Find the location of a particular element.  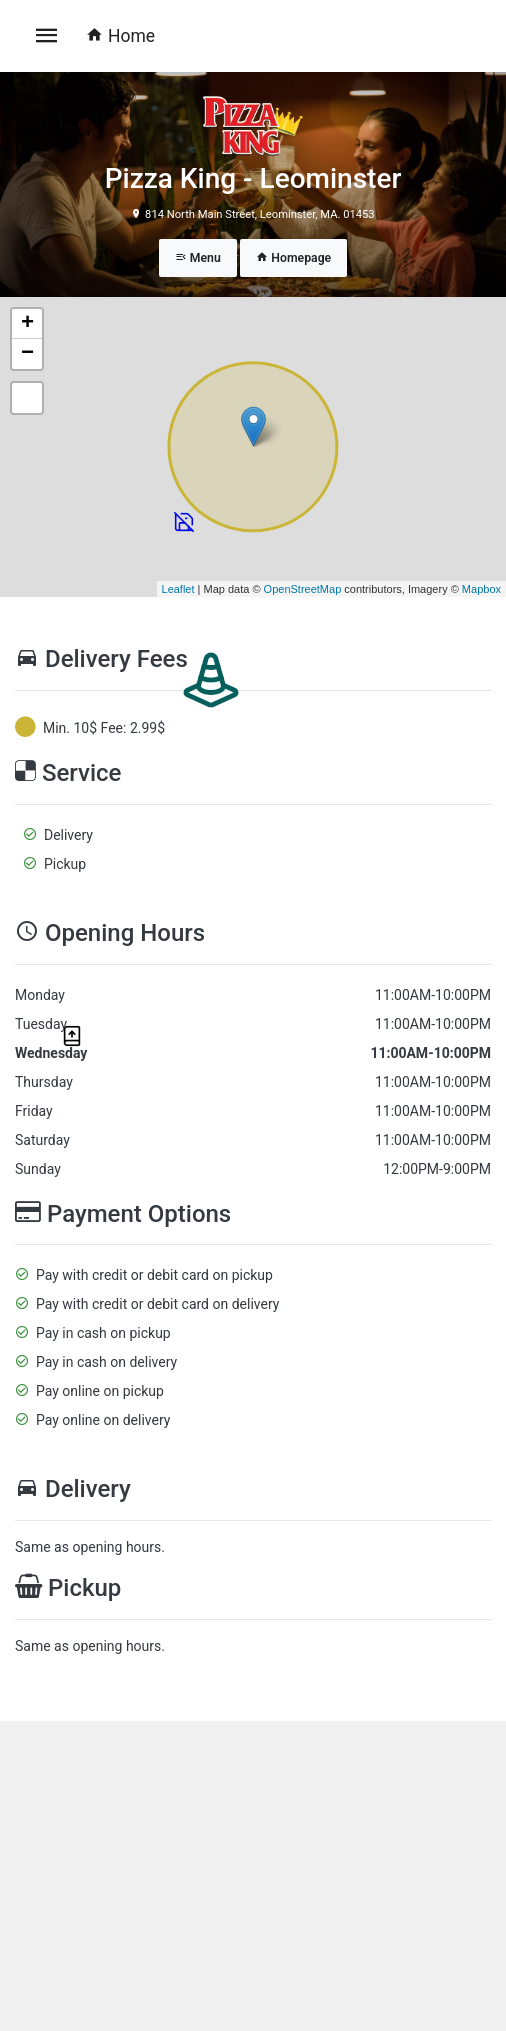

upload a book or document is located at coordinates (72, 1036).